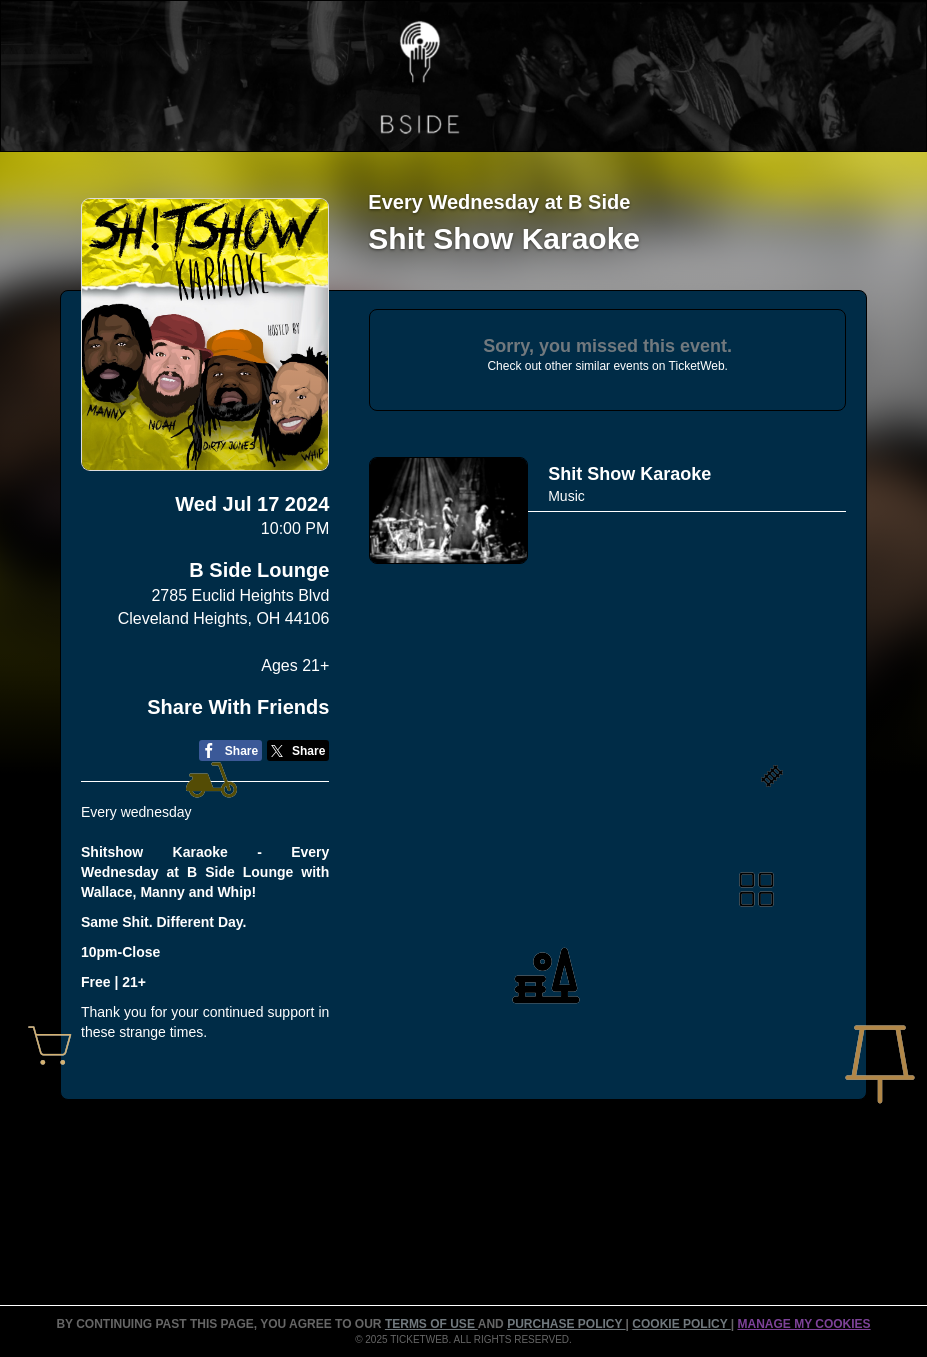 The width and height of the screenshot is (927, 1357). I want to click on view items in grid layout, so click(756, 889).